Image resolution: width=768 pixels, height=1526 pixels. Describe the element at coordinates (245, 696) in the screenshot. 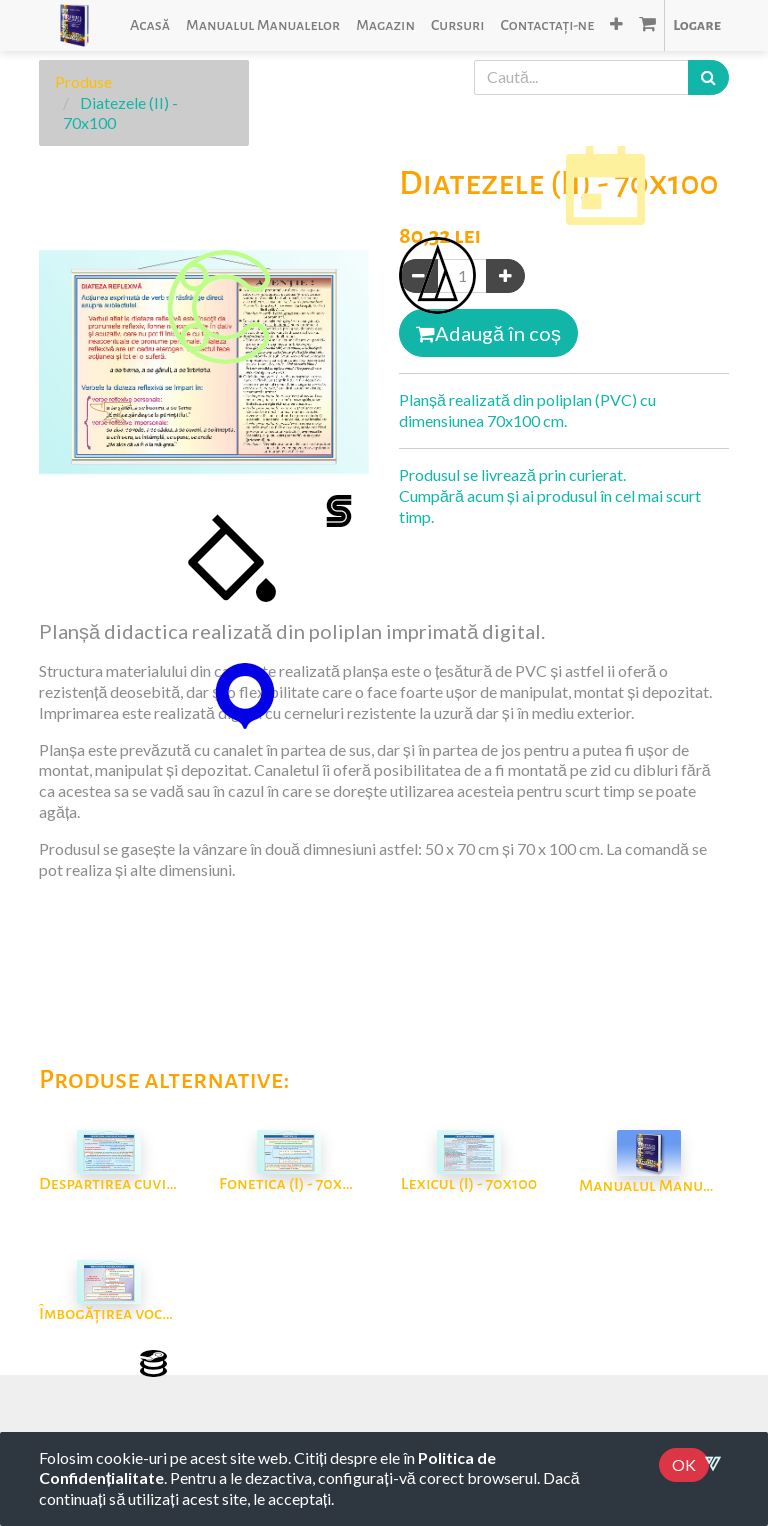

I see `open OsmAnd navigation app` at that location.